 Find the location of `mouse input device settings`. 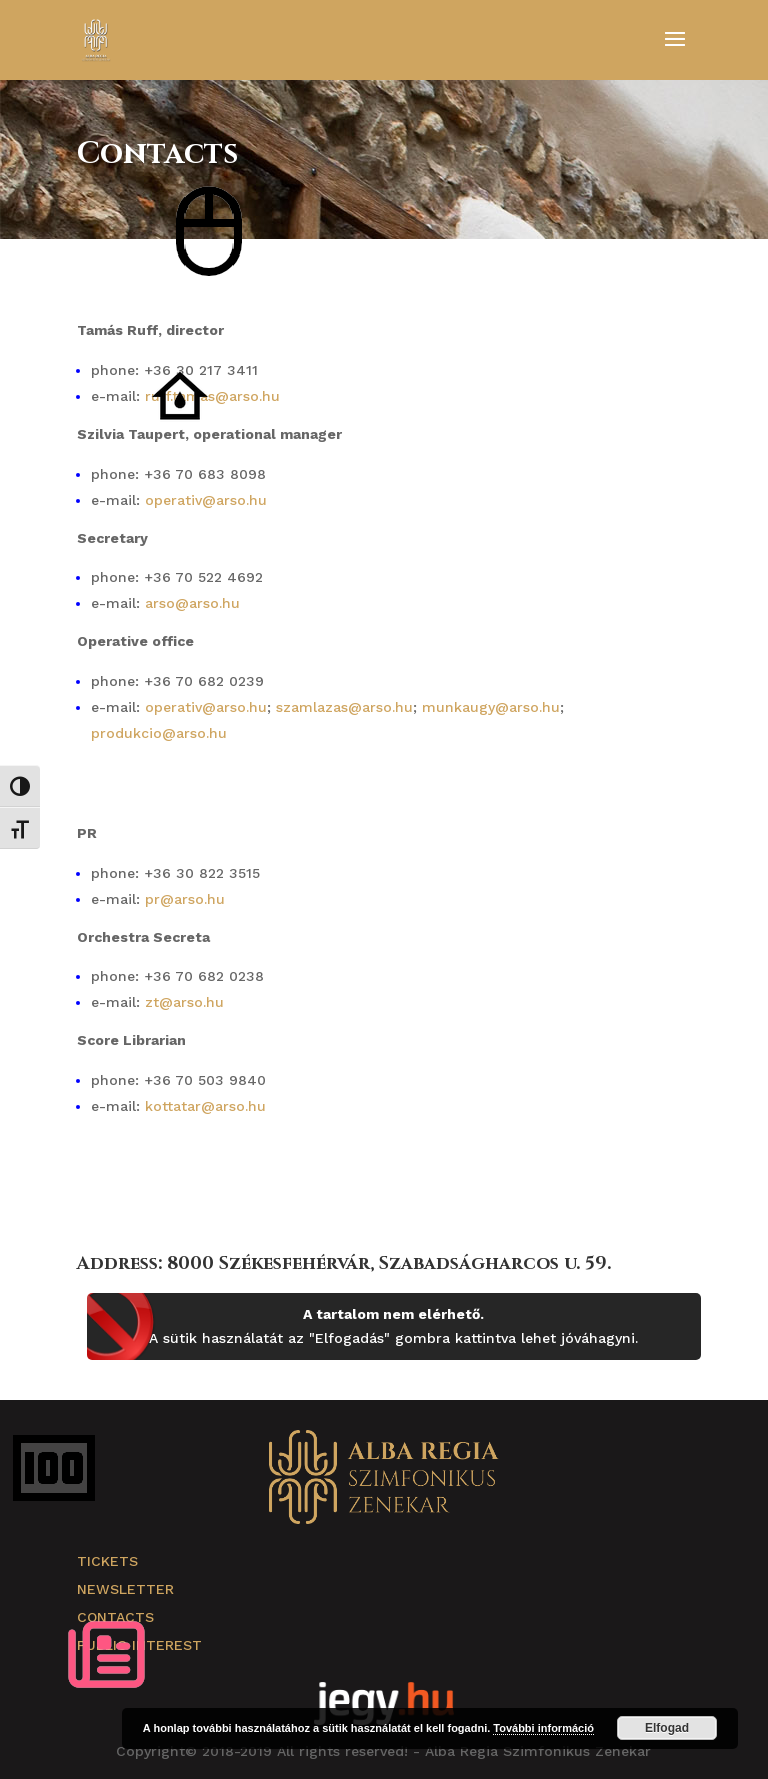

mouse input device settings is located at coordinates (209, 231).